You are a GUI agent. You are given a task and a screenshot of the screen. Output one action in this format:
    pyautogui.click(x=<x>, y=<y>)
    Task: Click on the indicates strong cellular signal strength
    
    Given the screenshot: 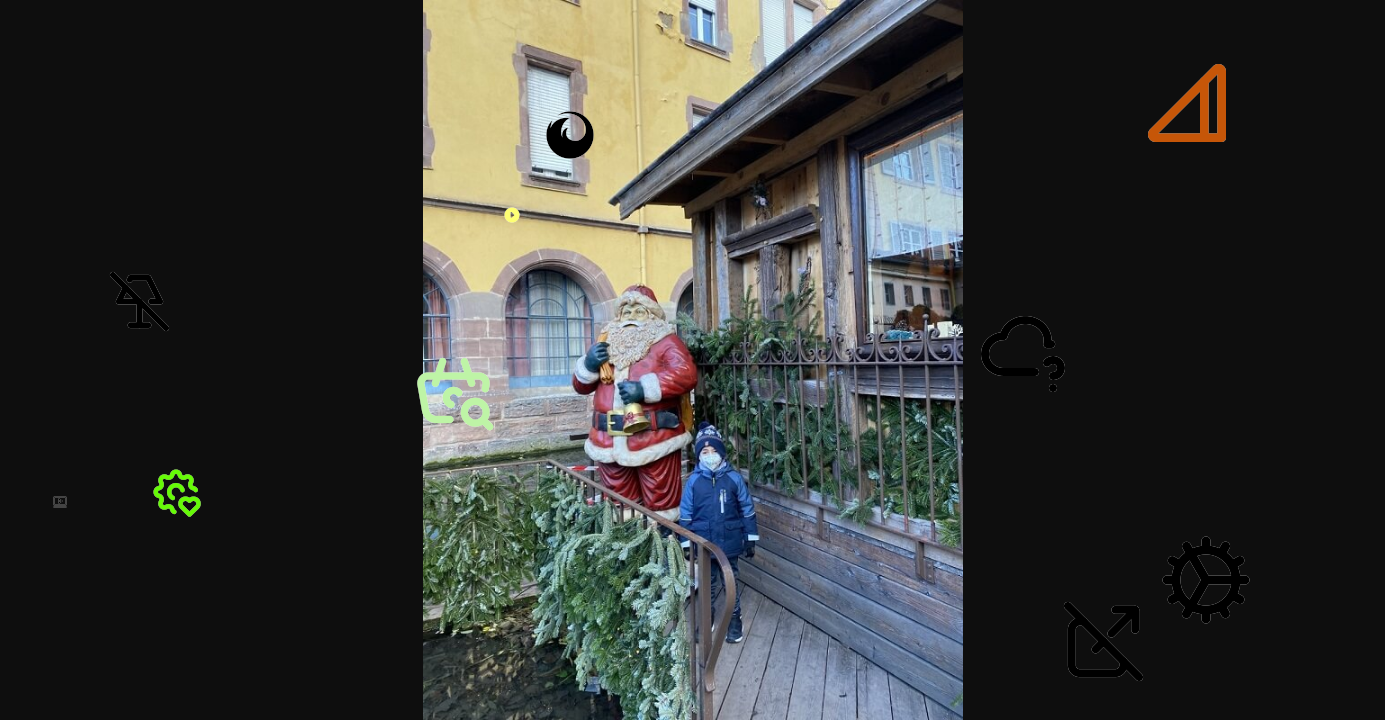 What is the action you would take?
    pyautogui.click(x=1187, y=103)
    